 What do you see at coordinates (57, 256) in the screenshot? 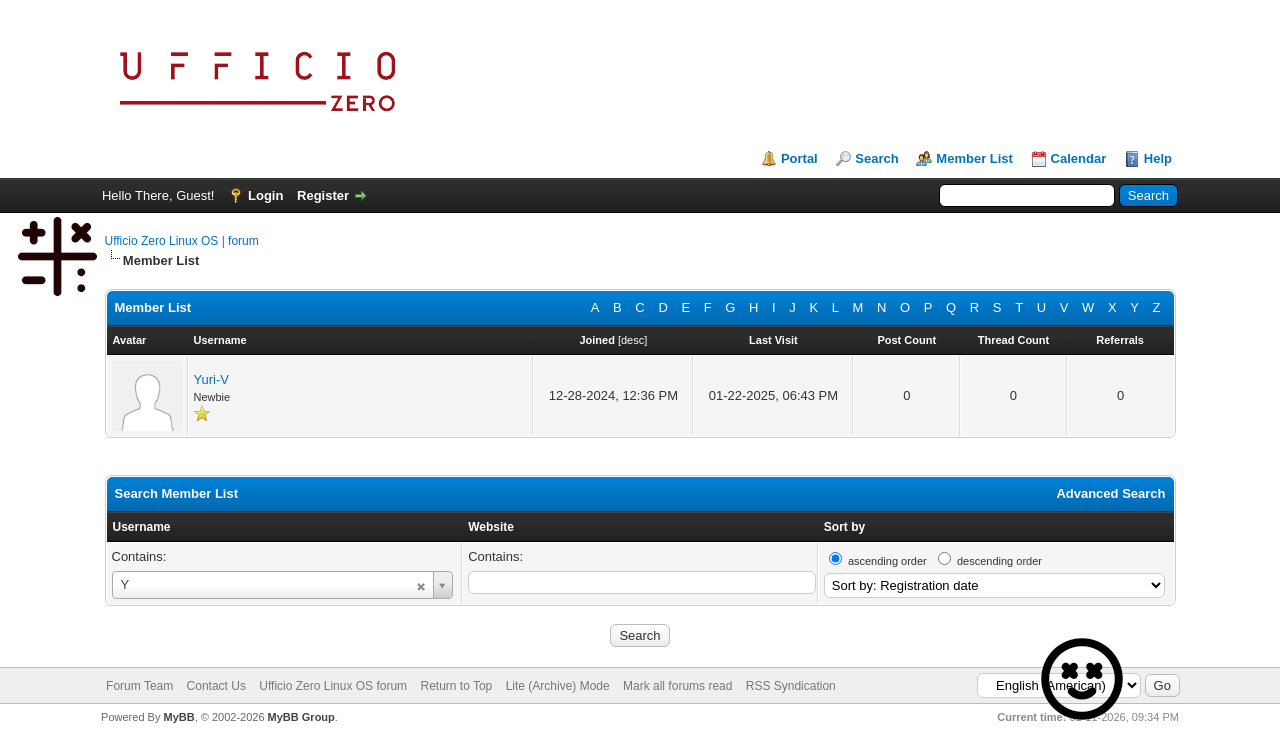
I see `open calculator or math tools` at bounding box center [57, 256].